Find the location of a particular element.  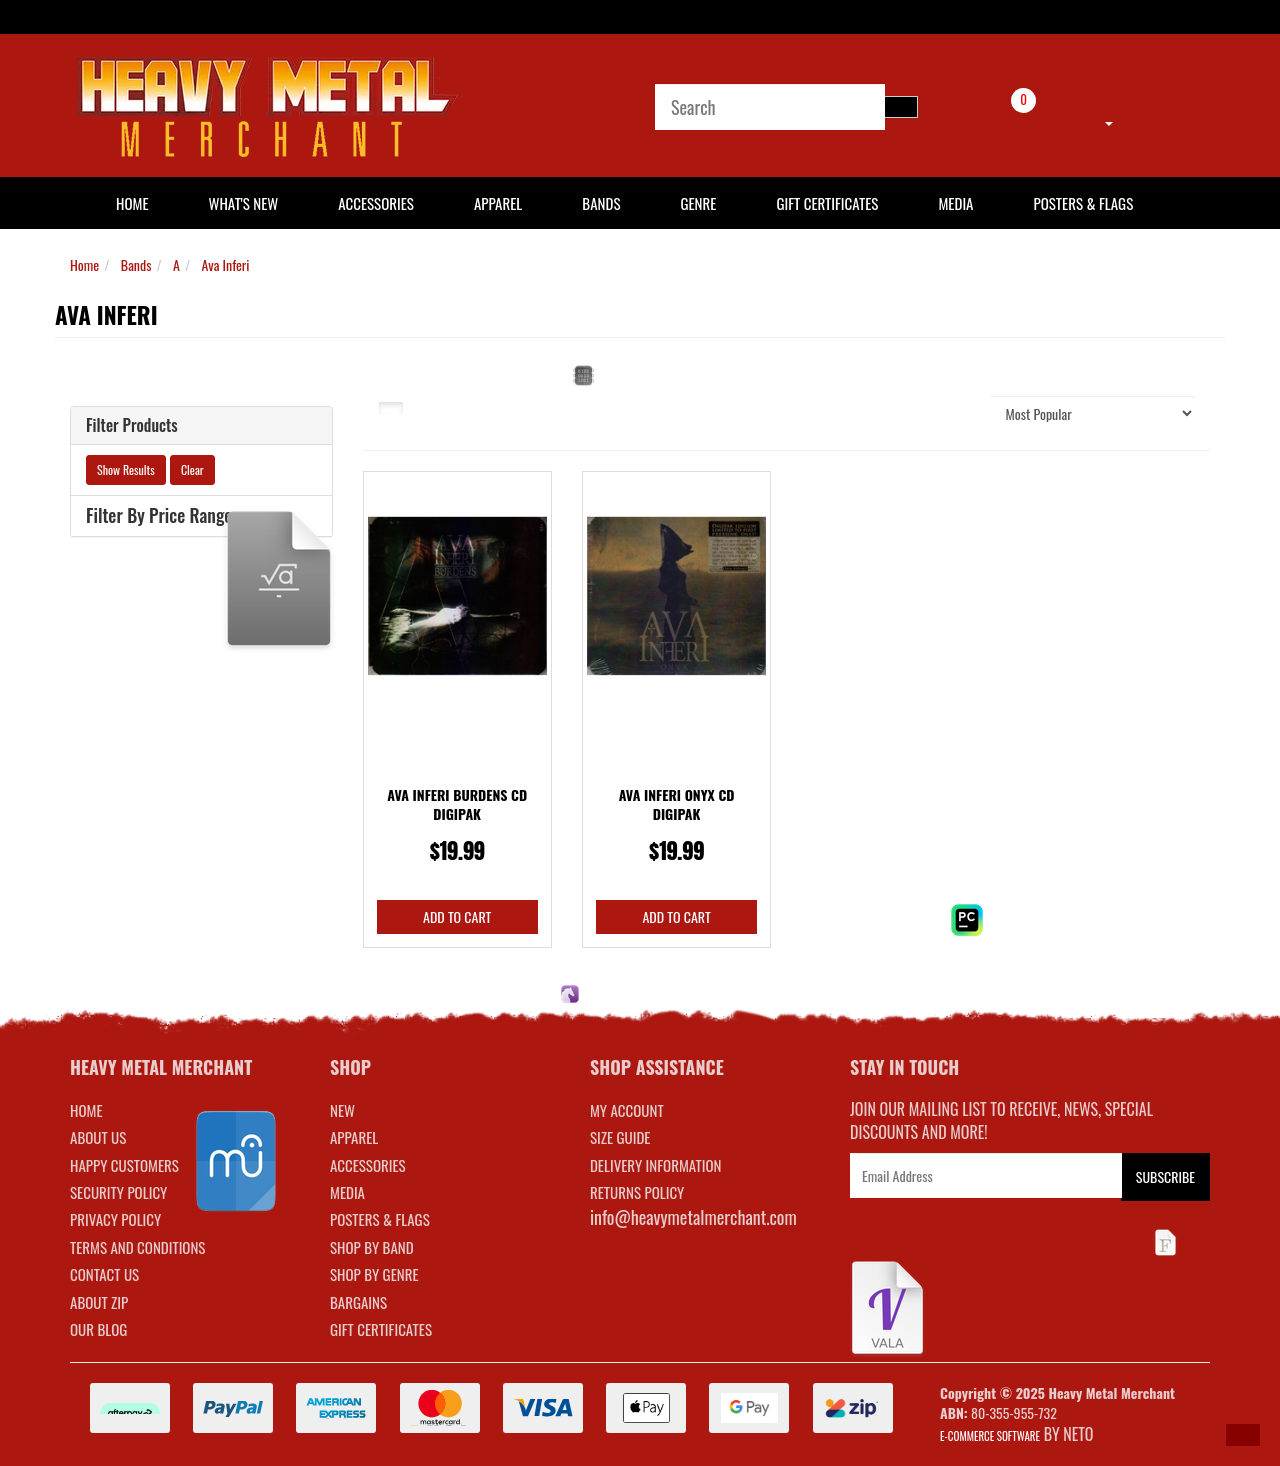

a fortran source code file is located at coordinates (1165, 1242).